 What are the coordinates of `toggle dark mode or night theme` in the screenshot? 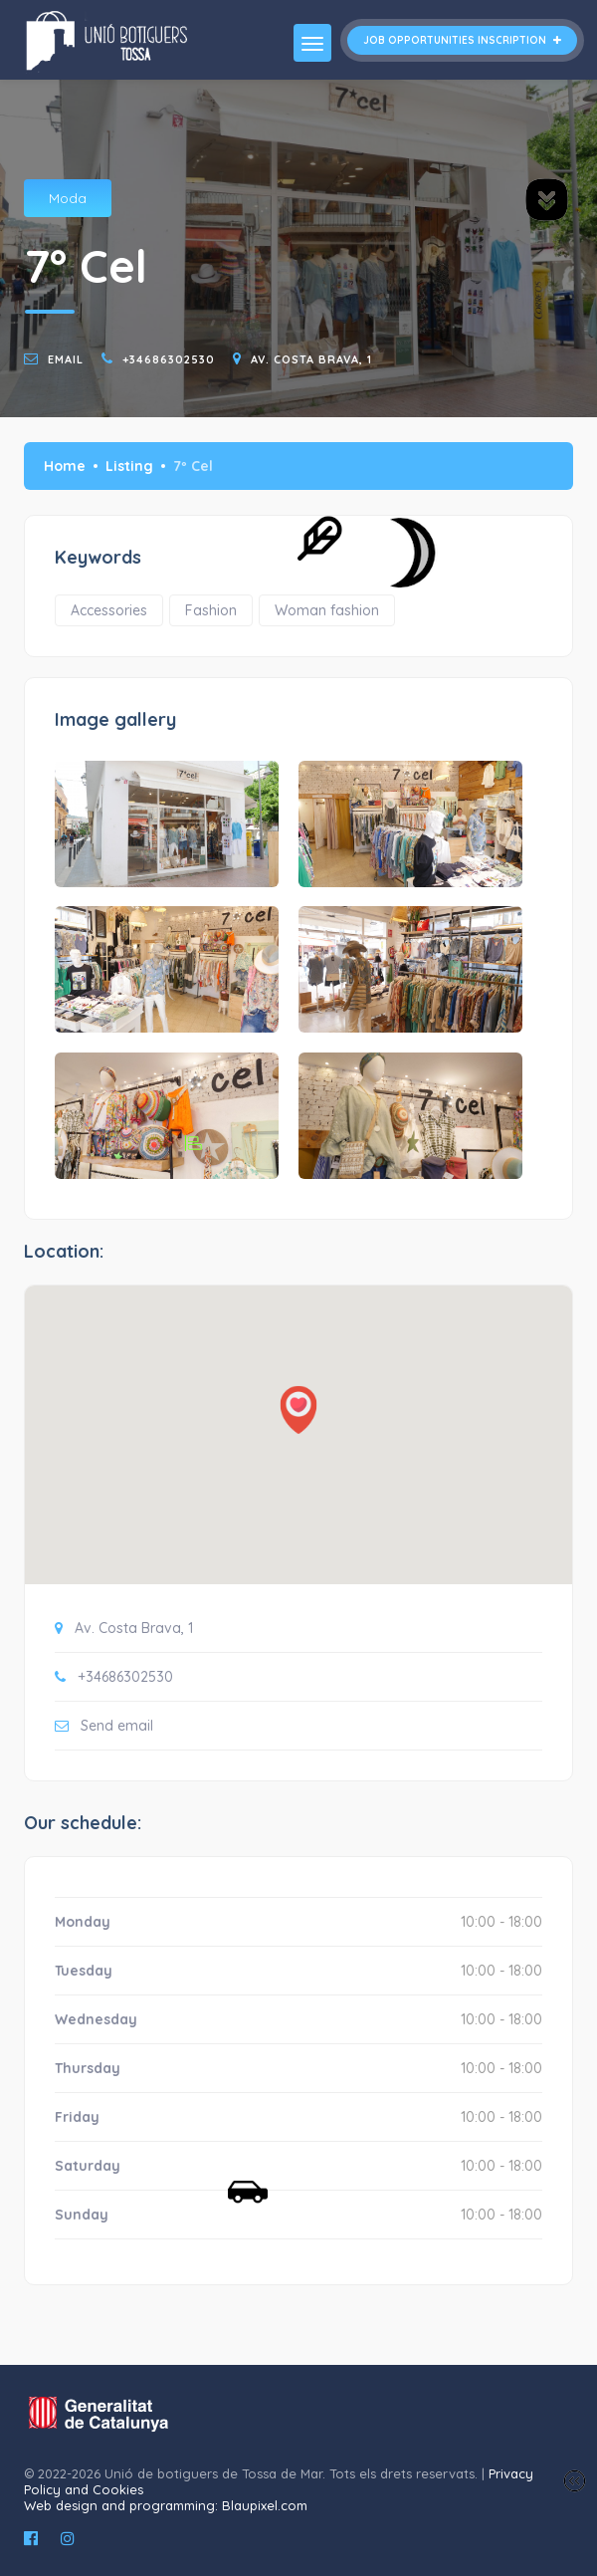 It's located at (411, 553).